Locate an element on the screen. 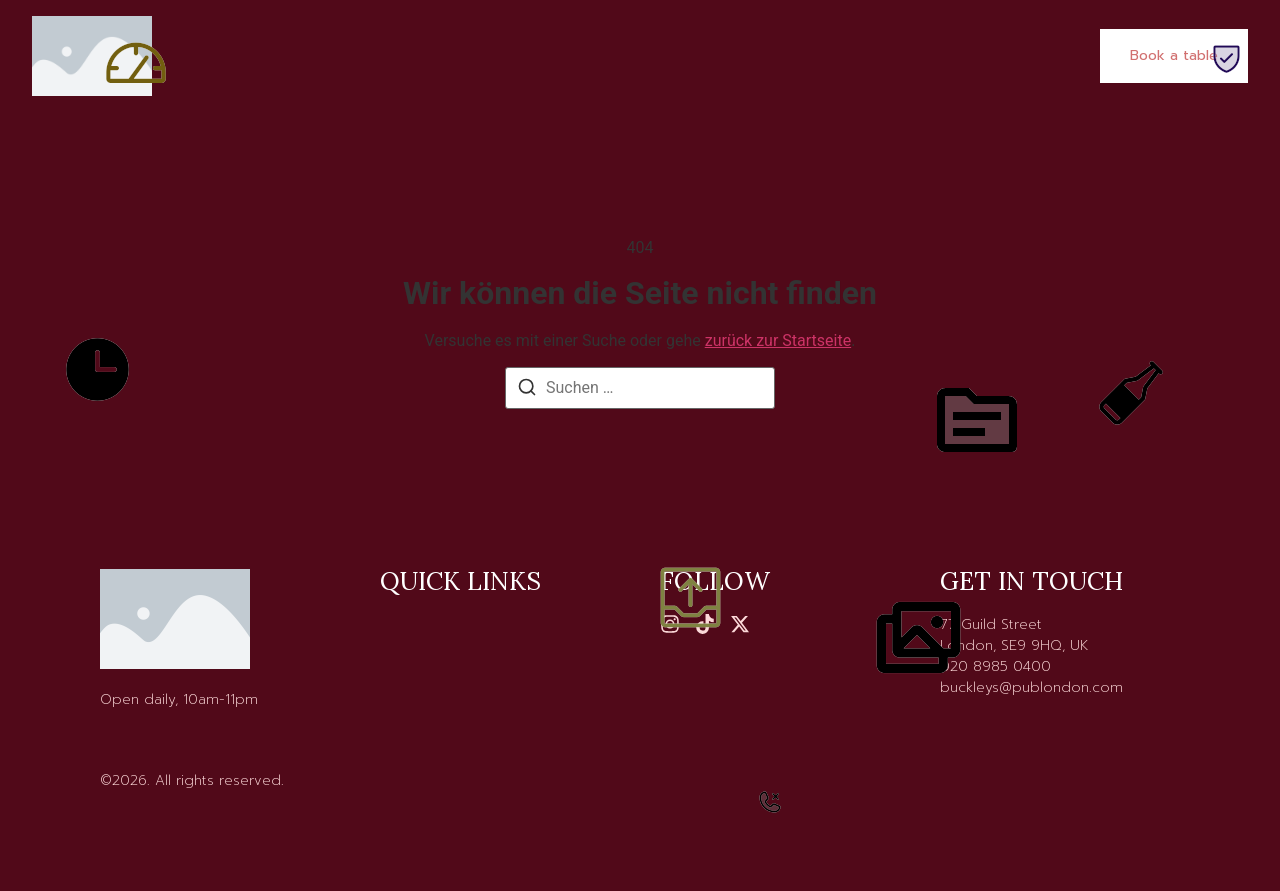  view performance metrics or speed is located at coordinates (136, 66).